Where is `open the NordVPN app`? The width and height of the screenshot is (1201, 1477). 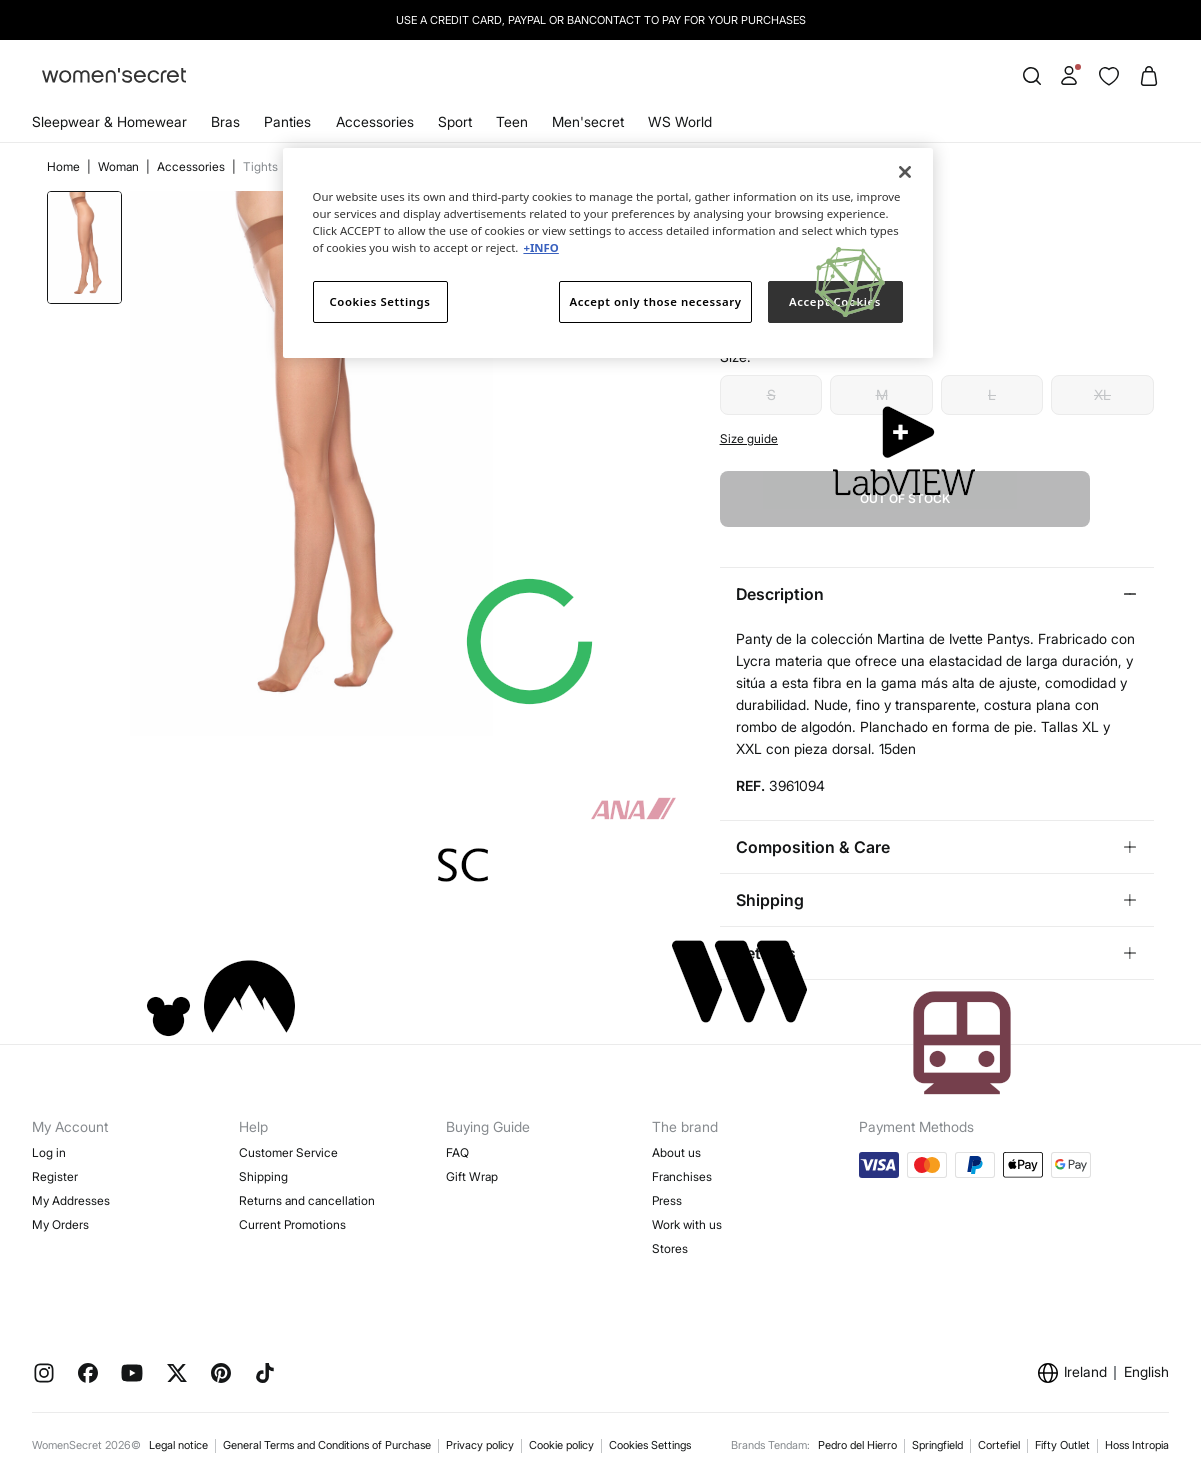 open the NordVPN app is located at coordinates (249, 996).